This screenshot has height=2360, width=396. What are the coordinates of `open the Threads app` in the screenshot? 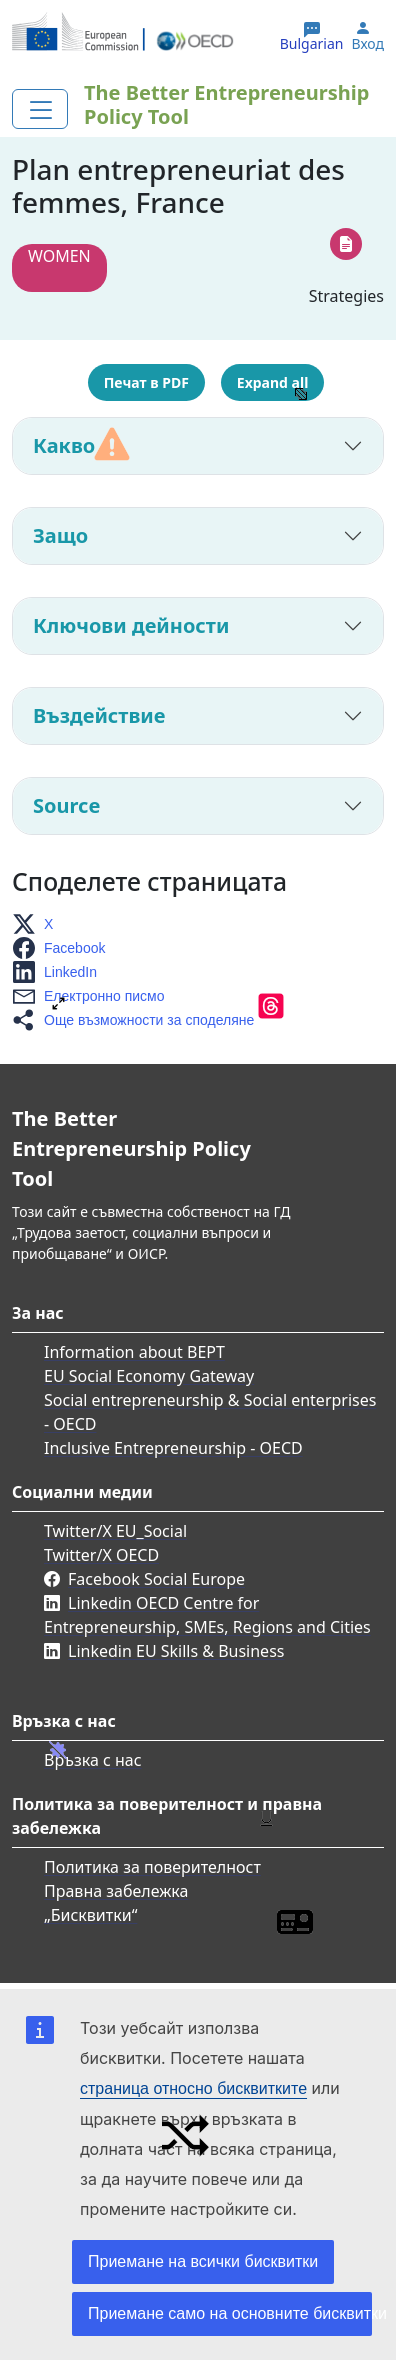 It's located at (271, 1006).